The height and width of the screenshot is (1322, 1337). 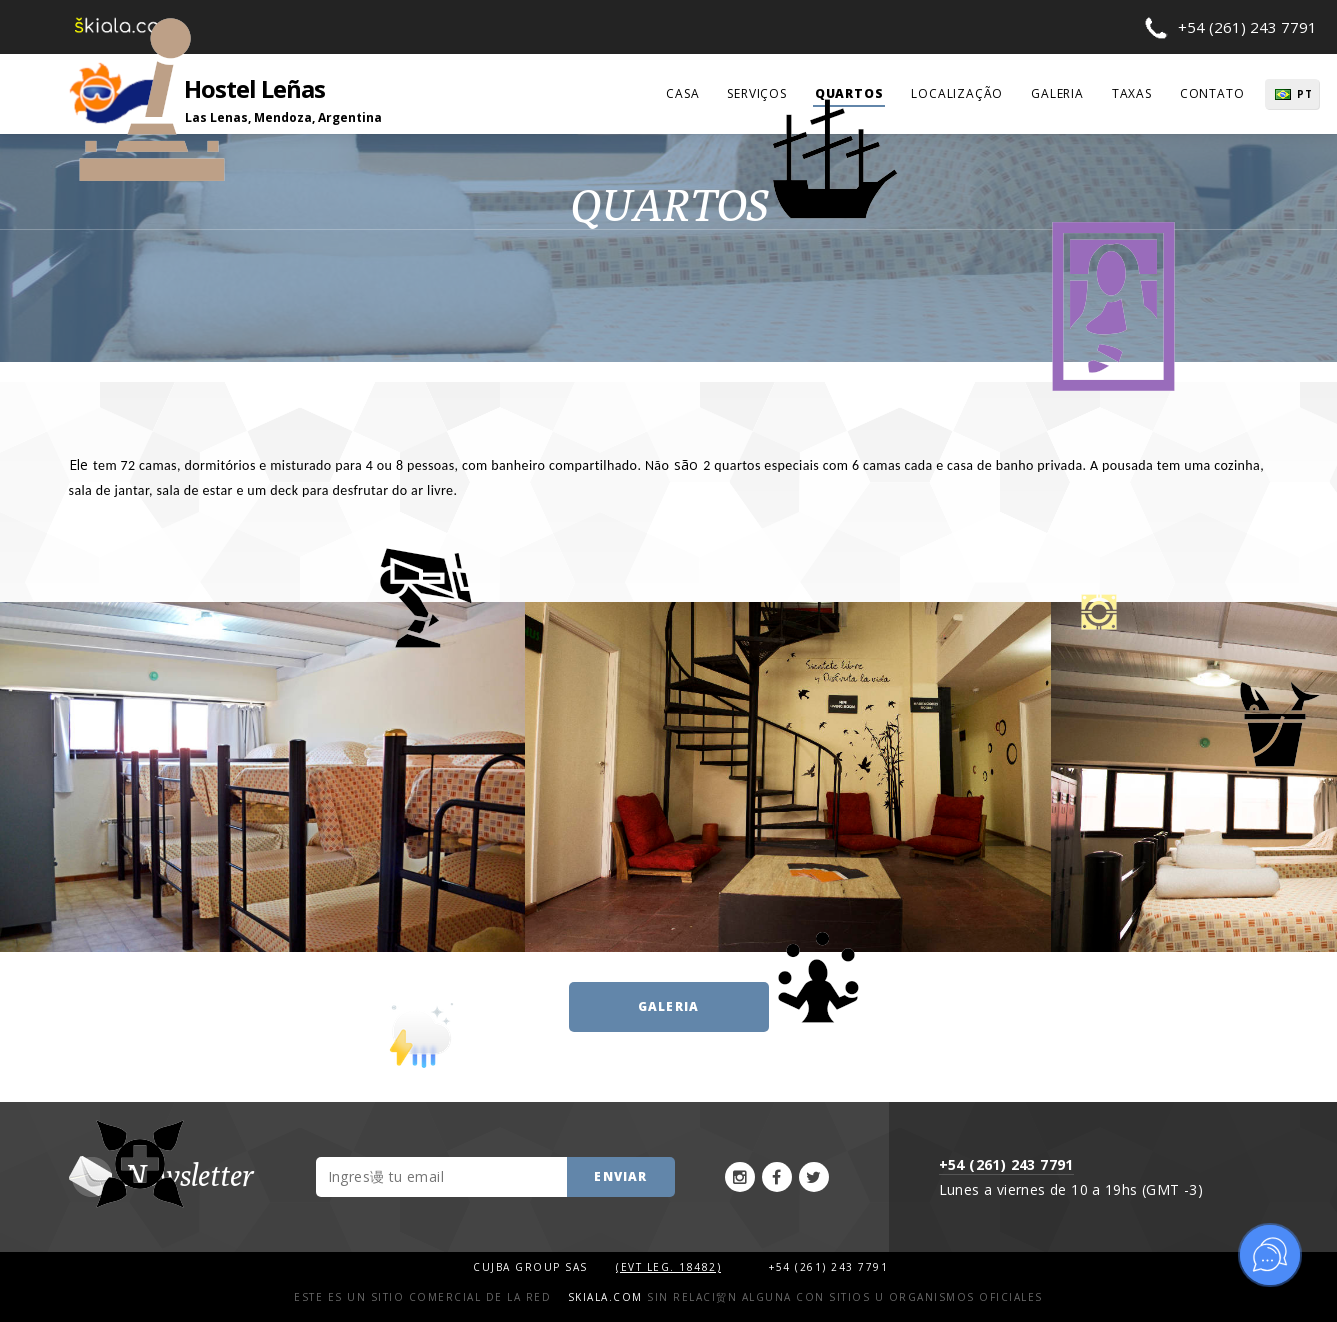 What do you see at coordinates (1099, 612) in the screenshot?
I see `center or focus on a target` at bounding box center [1099, 612].